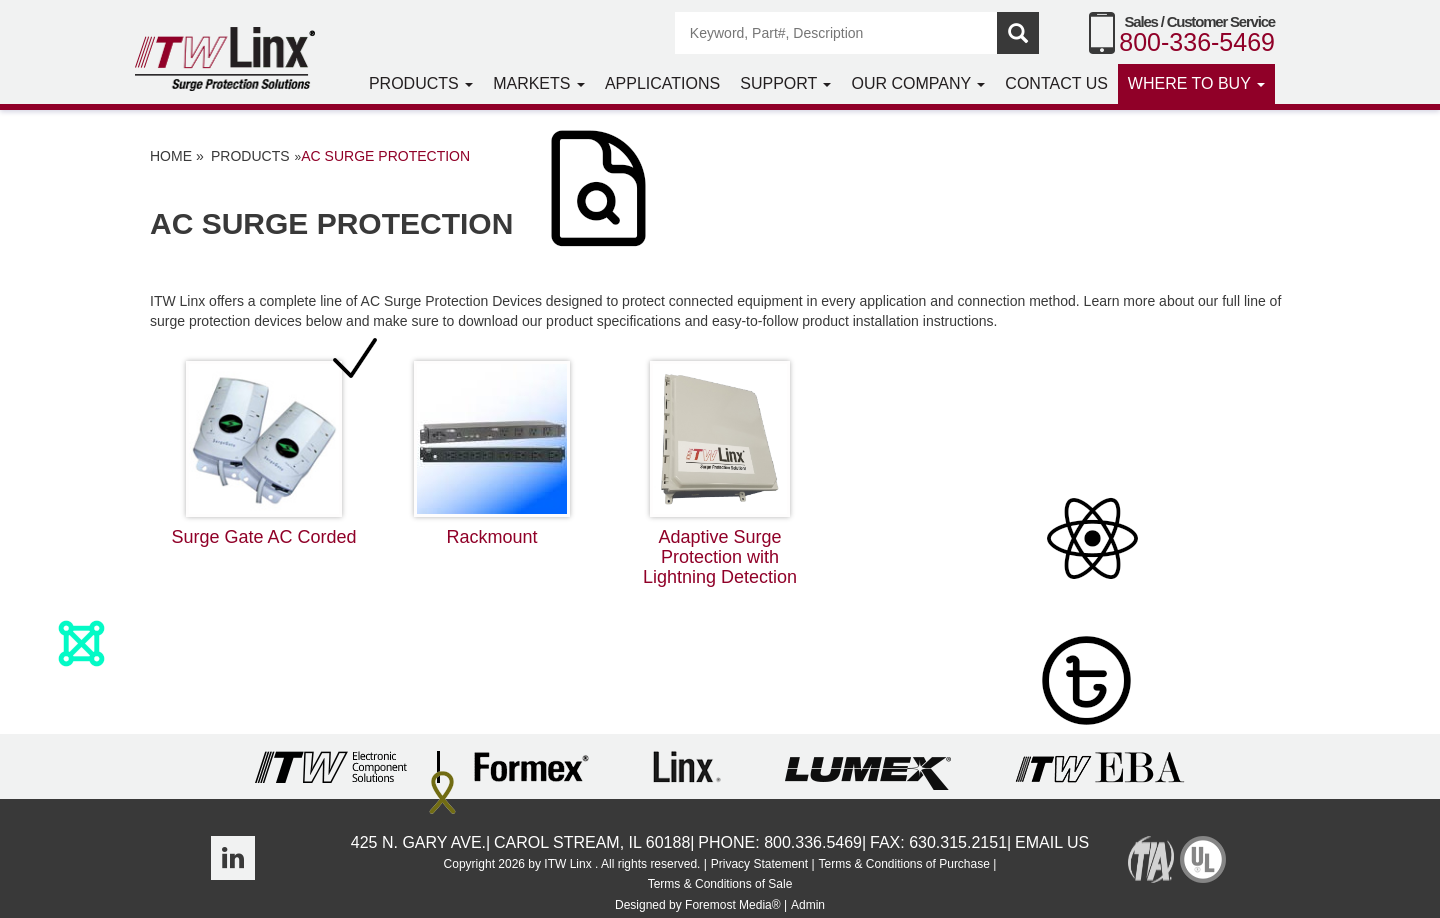 This screenshot has height=918, width=1440. Describe the element at coordinates (1092, 538) in the screenshot. I see `React framework or library logo` at that location.